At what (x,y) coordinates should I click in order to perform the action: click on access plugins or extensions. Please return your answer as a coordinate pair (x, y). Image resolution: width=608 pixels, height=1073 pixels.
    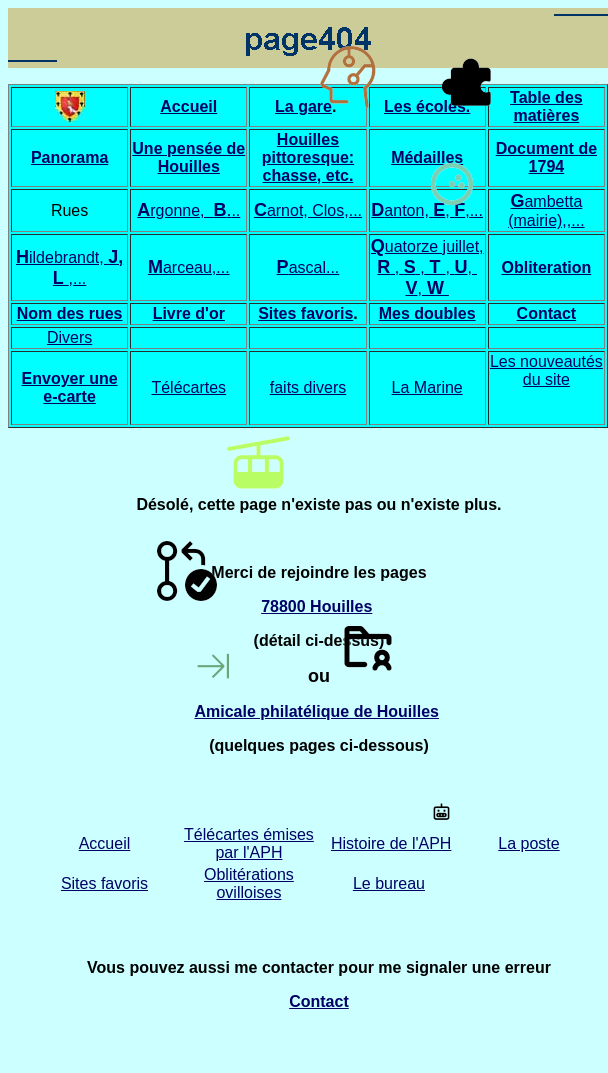
    Looking at the image, I should click on (469, 84).